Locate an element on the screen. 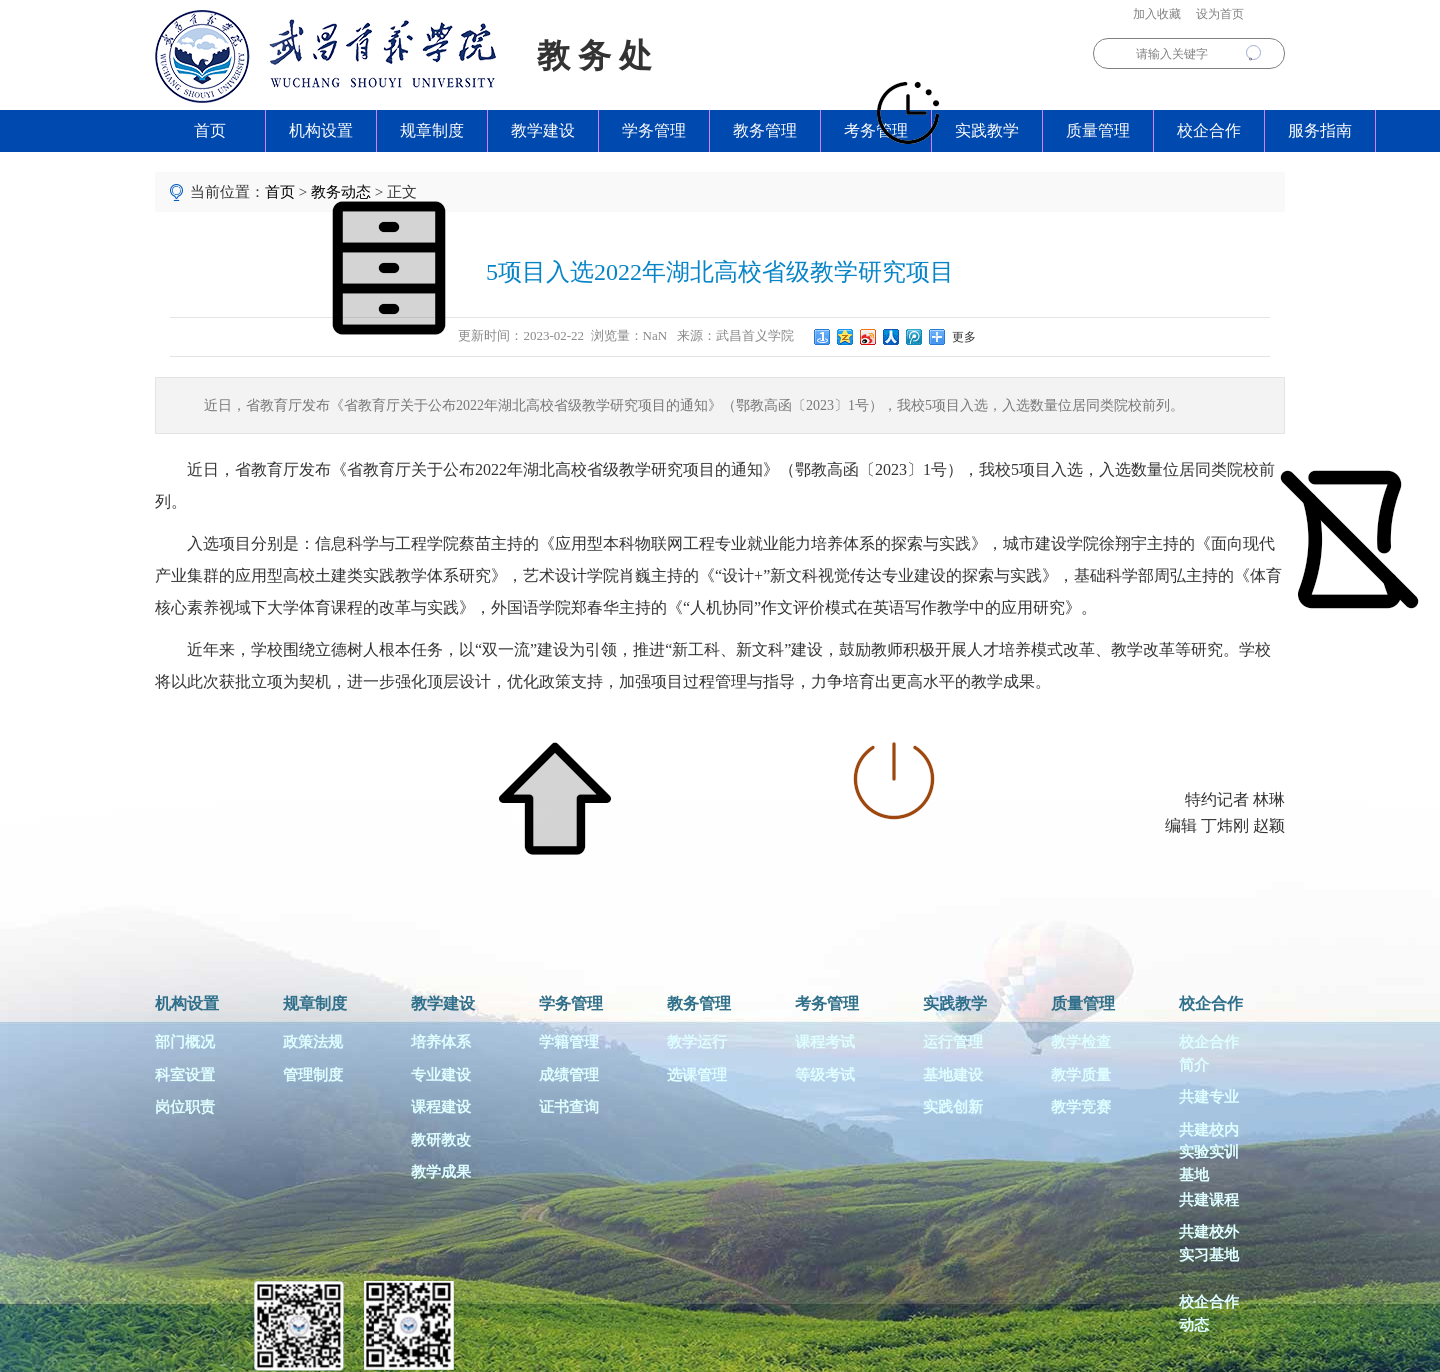  browse furniture or home decor items is located at coordinates (389, 268).